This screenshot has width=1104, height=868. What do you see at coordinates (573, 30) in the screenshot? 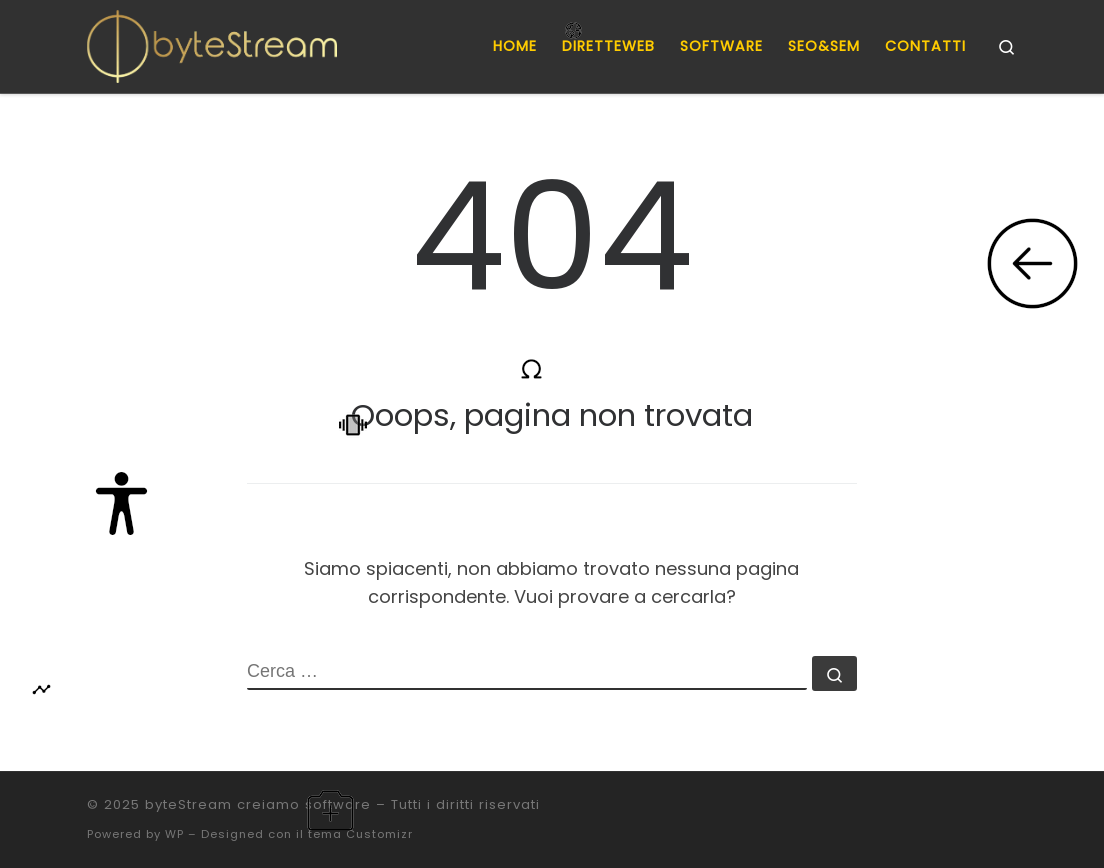
I see `switch to global or worldwide view` at bounding box center [573, 30].